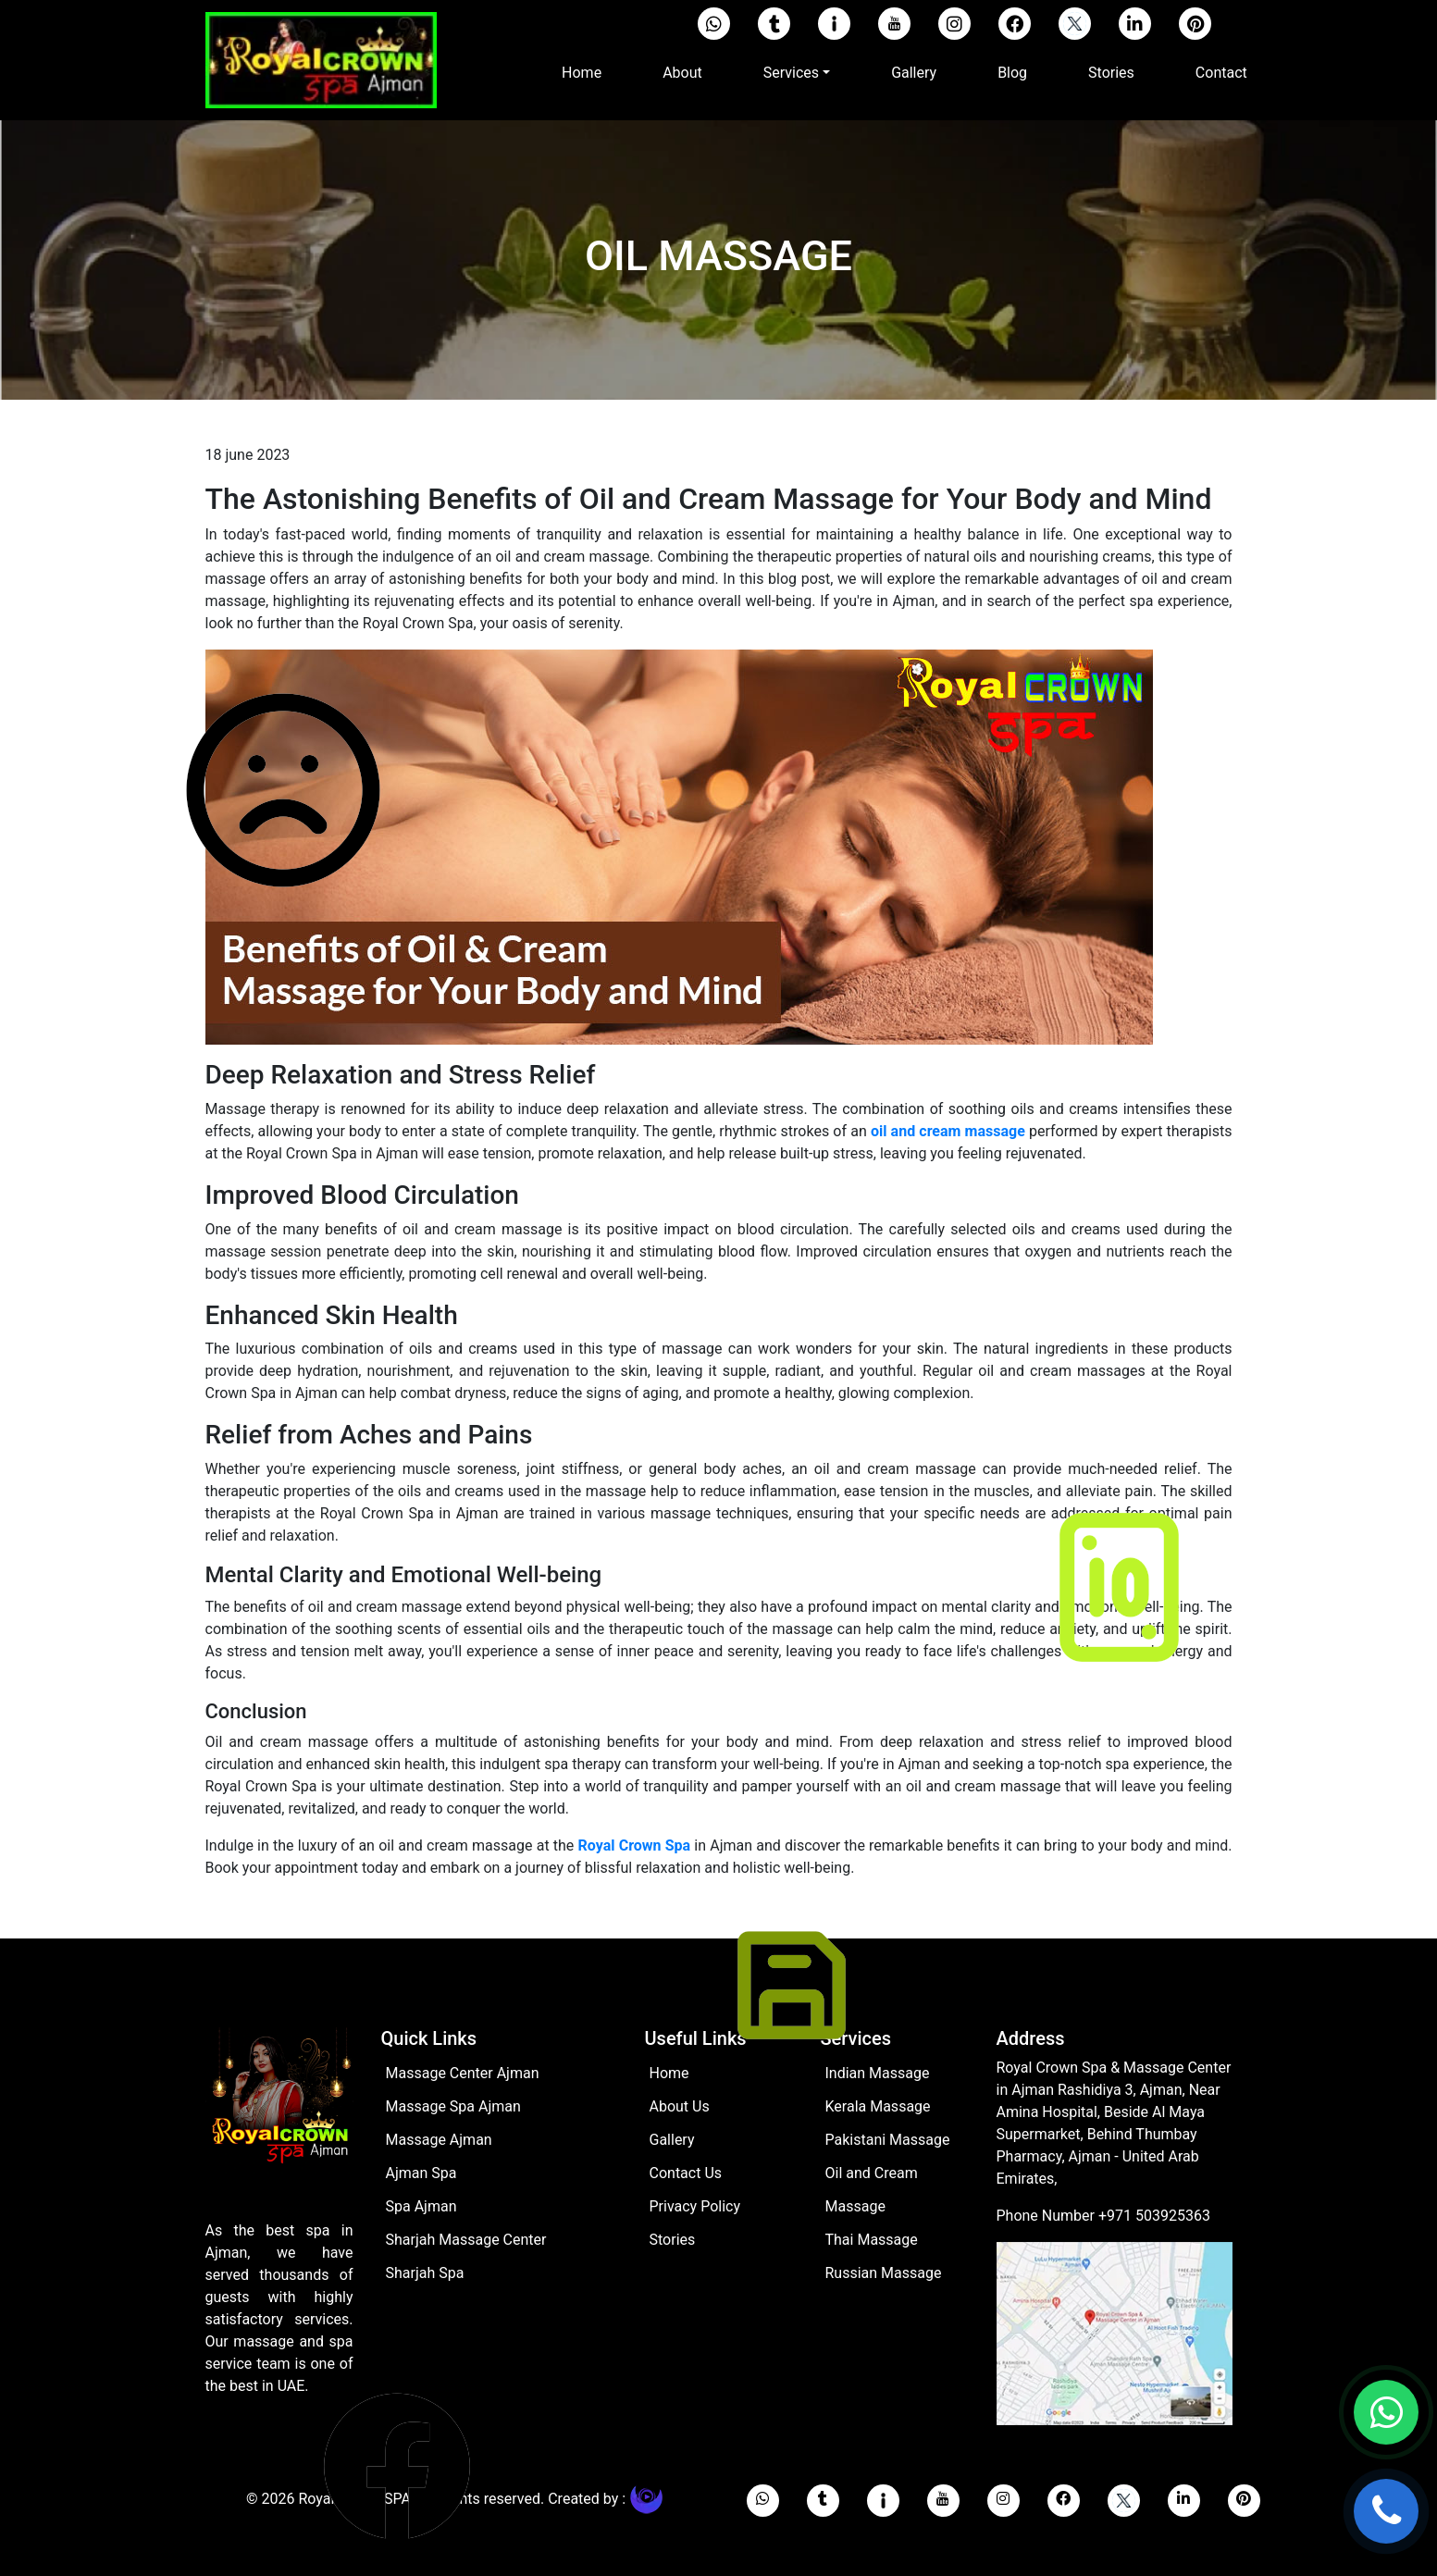  Describe the element at coordinates (1119, 1587) in the screenshot. I see `represents a 10 playing card in a card game` at that location.